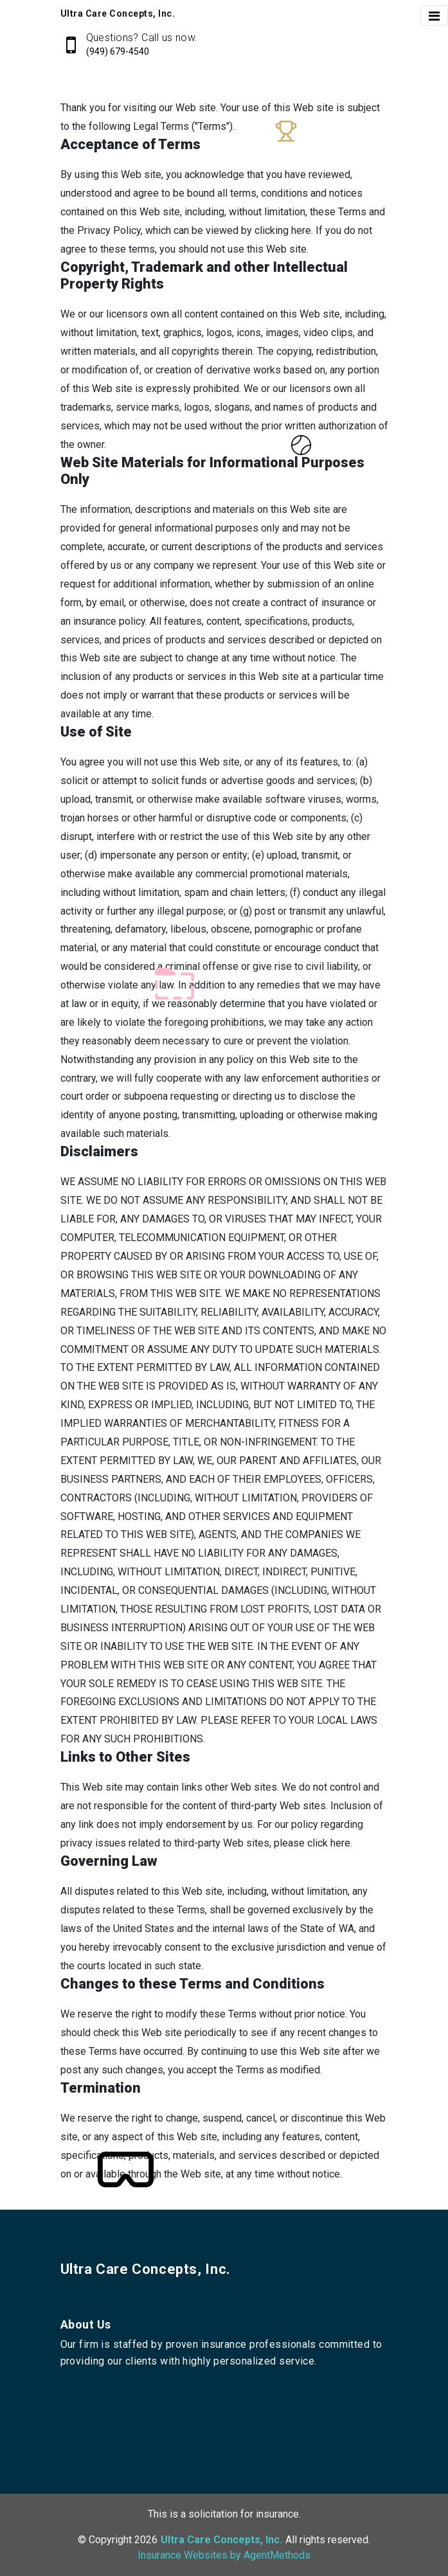 Image resolution: width=448 pixels, height=2576 pixels. Describe the element at coordinates (286, 131) in the screenshot. I see `view achievements or awards` at that location.